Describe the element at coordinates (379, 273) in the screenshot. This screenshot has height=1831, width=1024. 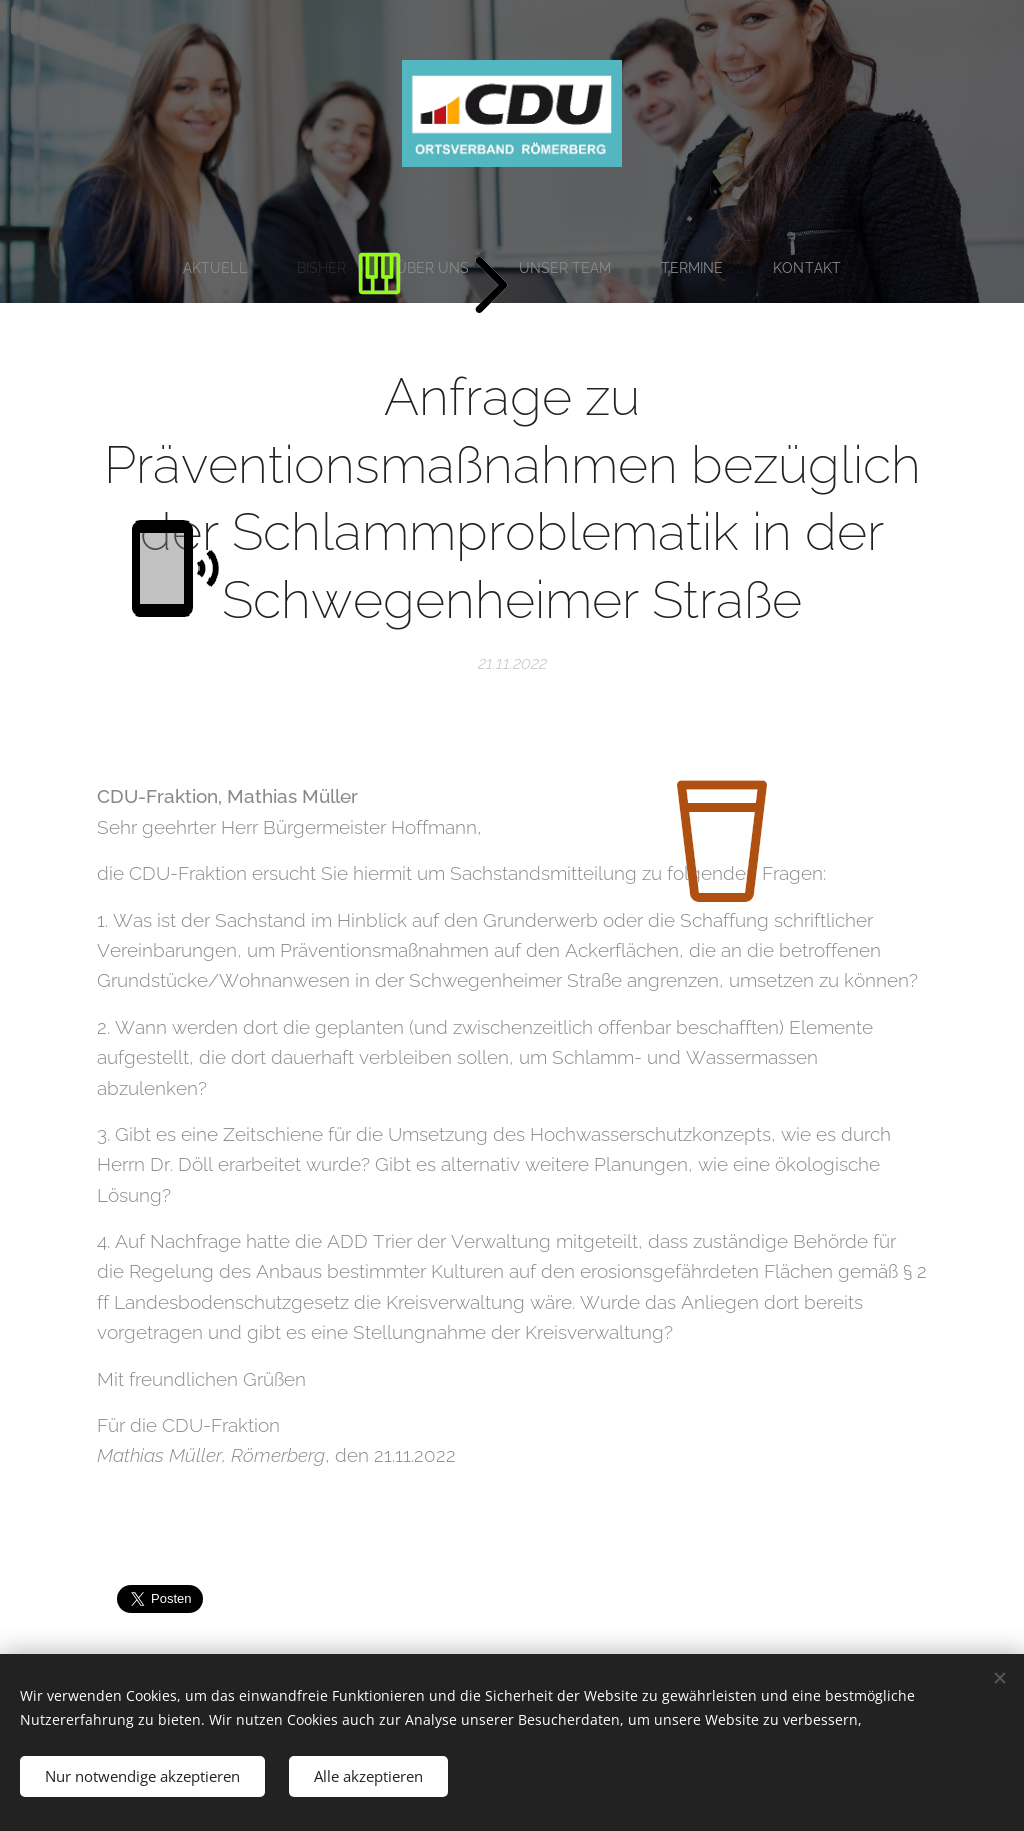
I see `open music or piano app` at that location.